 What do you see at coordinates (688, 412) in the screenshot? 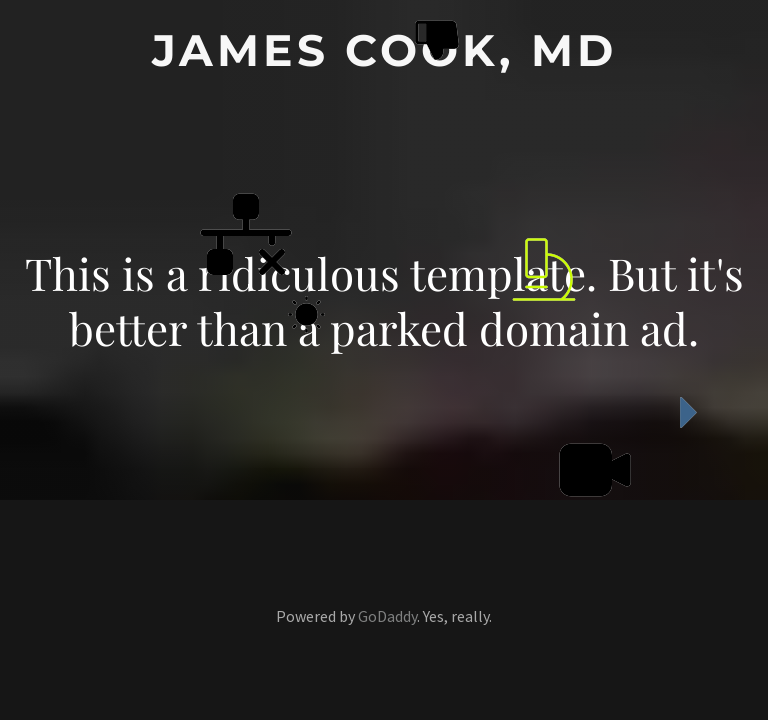
I see `play media or start playback` at bounding box center [688, 412].